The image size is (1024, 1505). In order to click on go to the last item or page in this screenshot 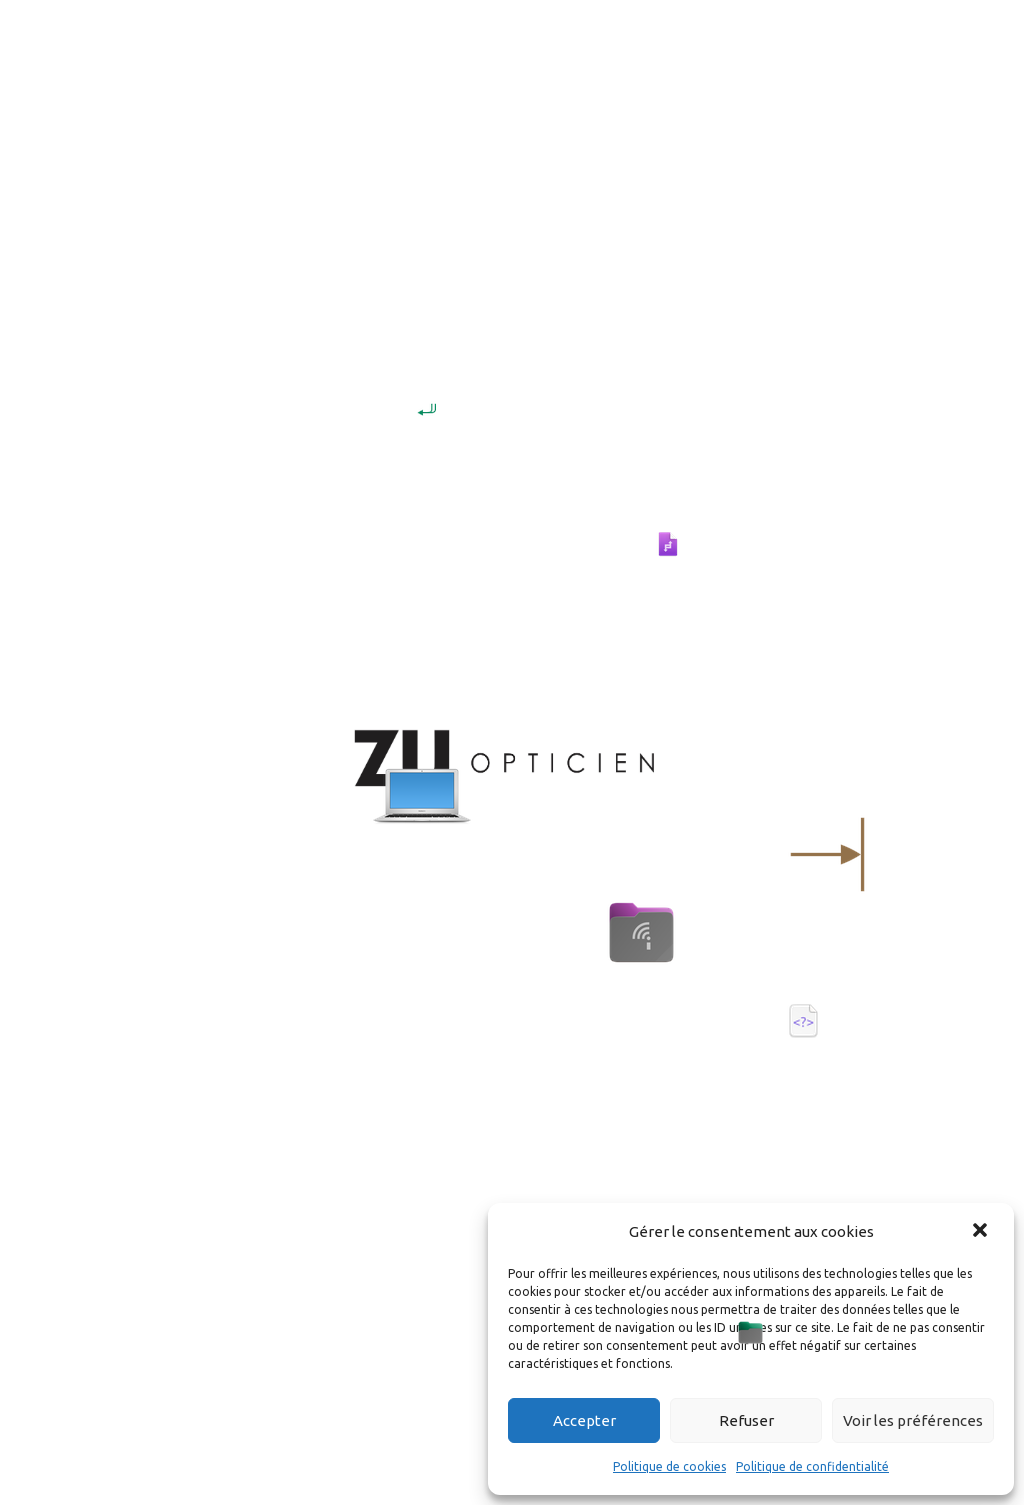, I will do `click(827, 854)`.